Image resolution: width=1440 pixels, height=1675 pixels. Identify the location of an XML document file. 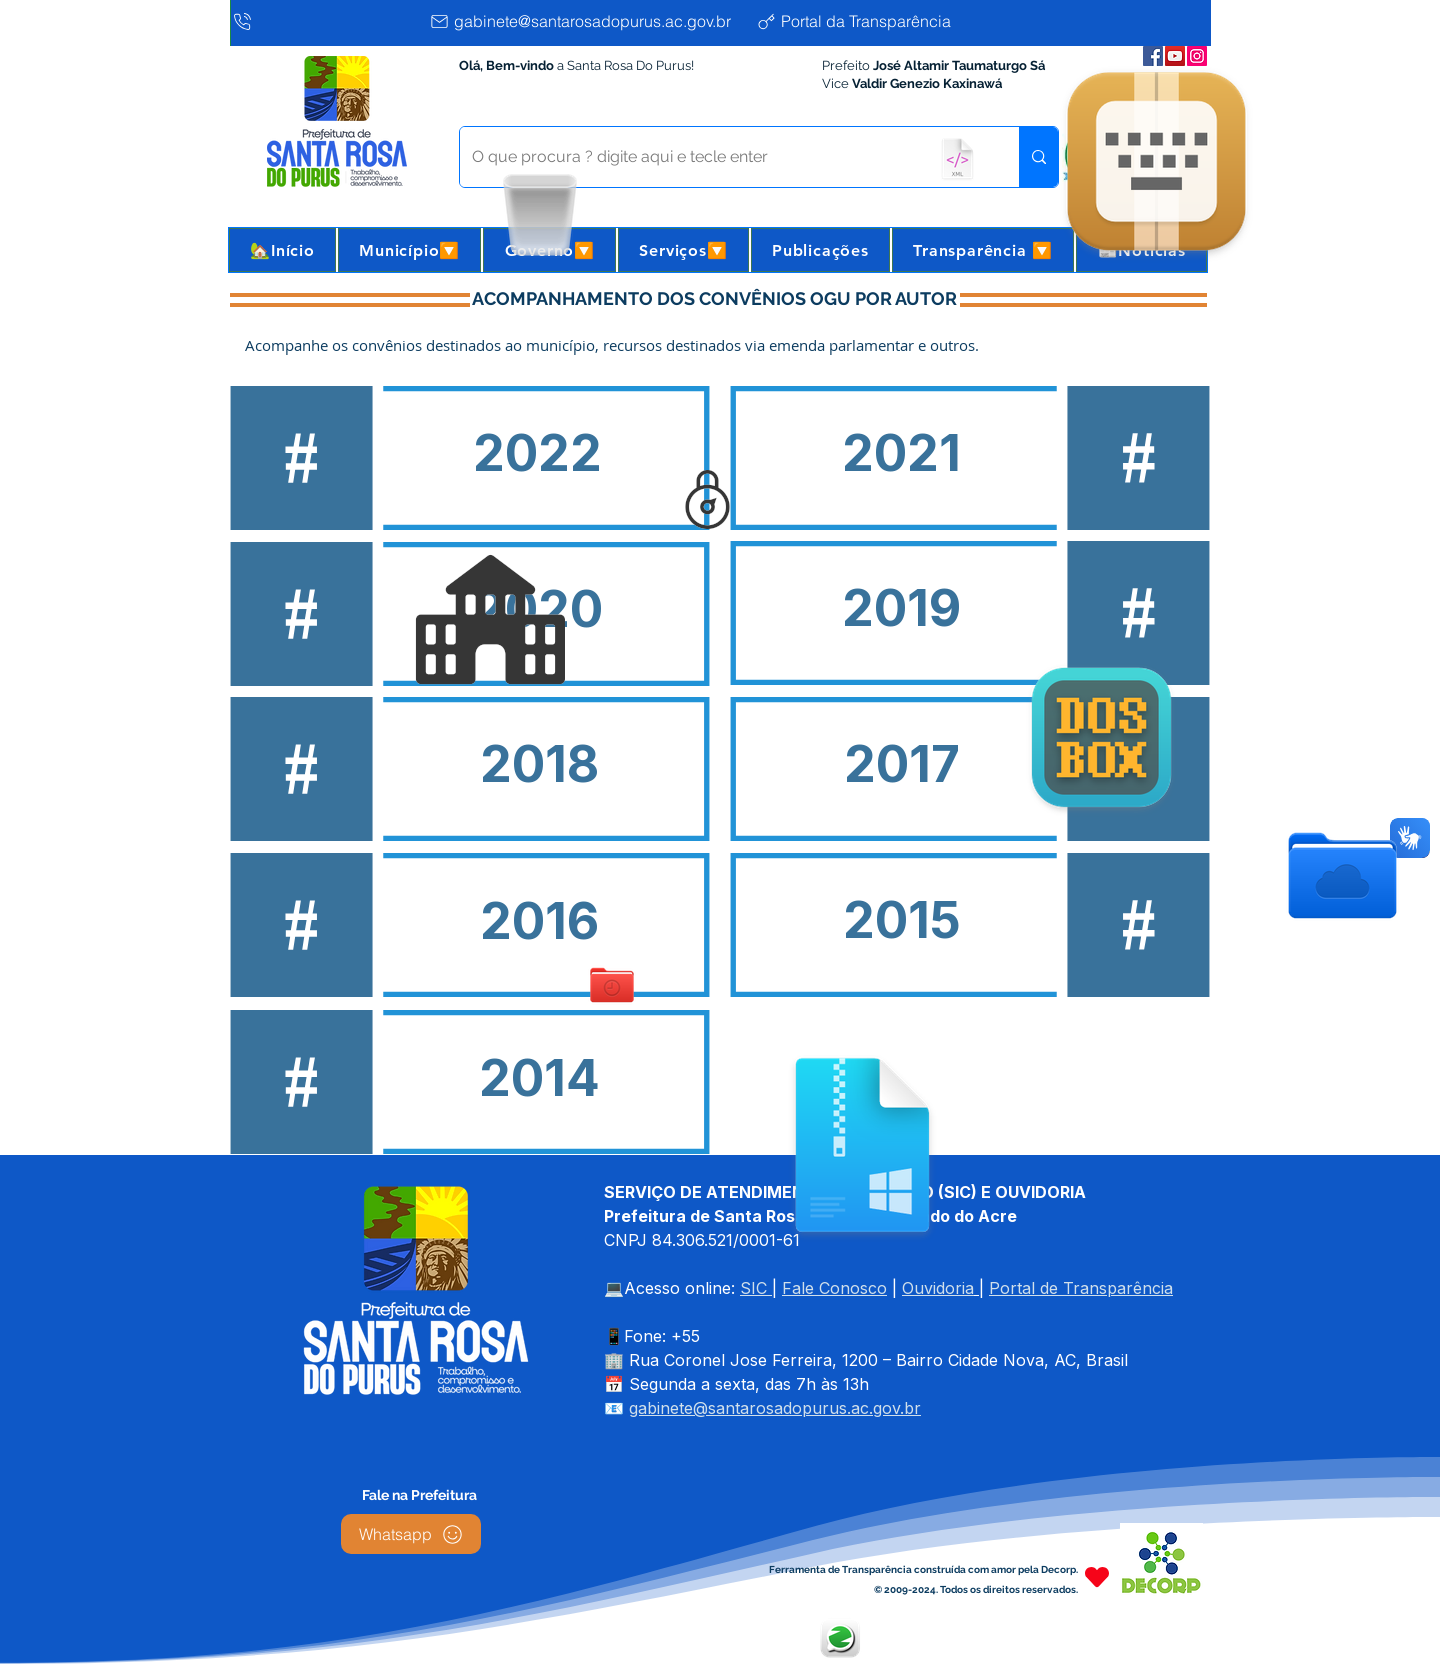
(957, 159).